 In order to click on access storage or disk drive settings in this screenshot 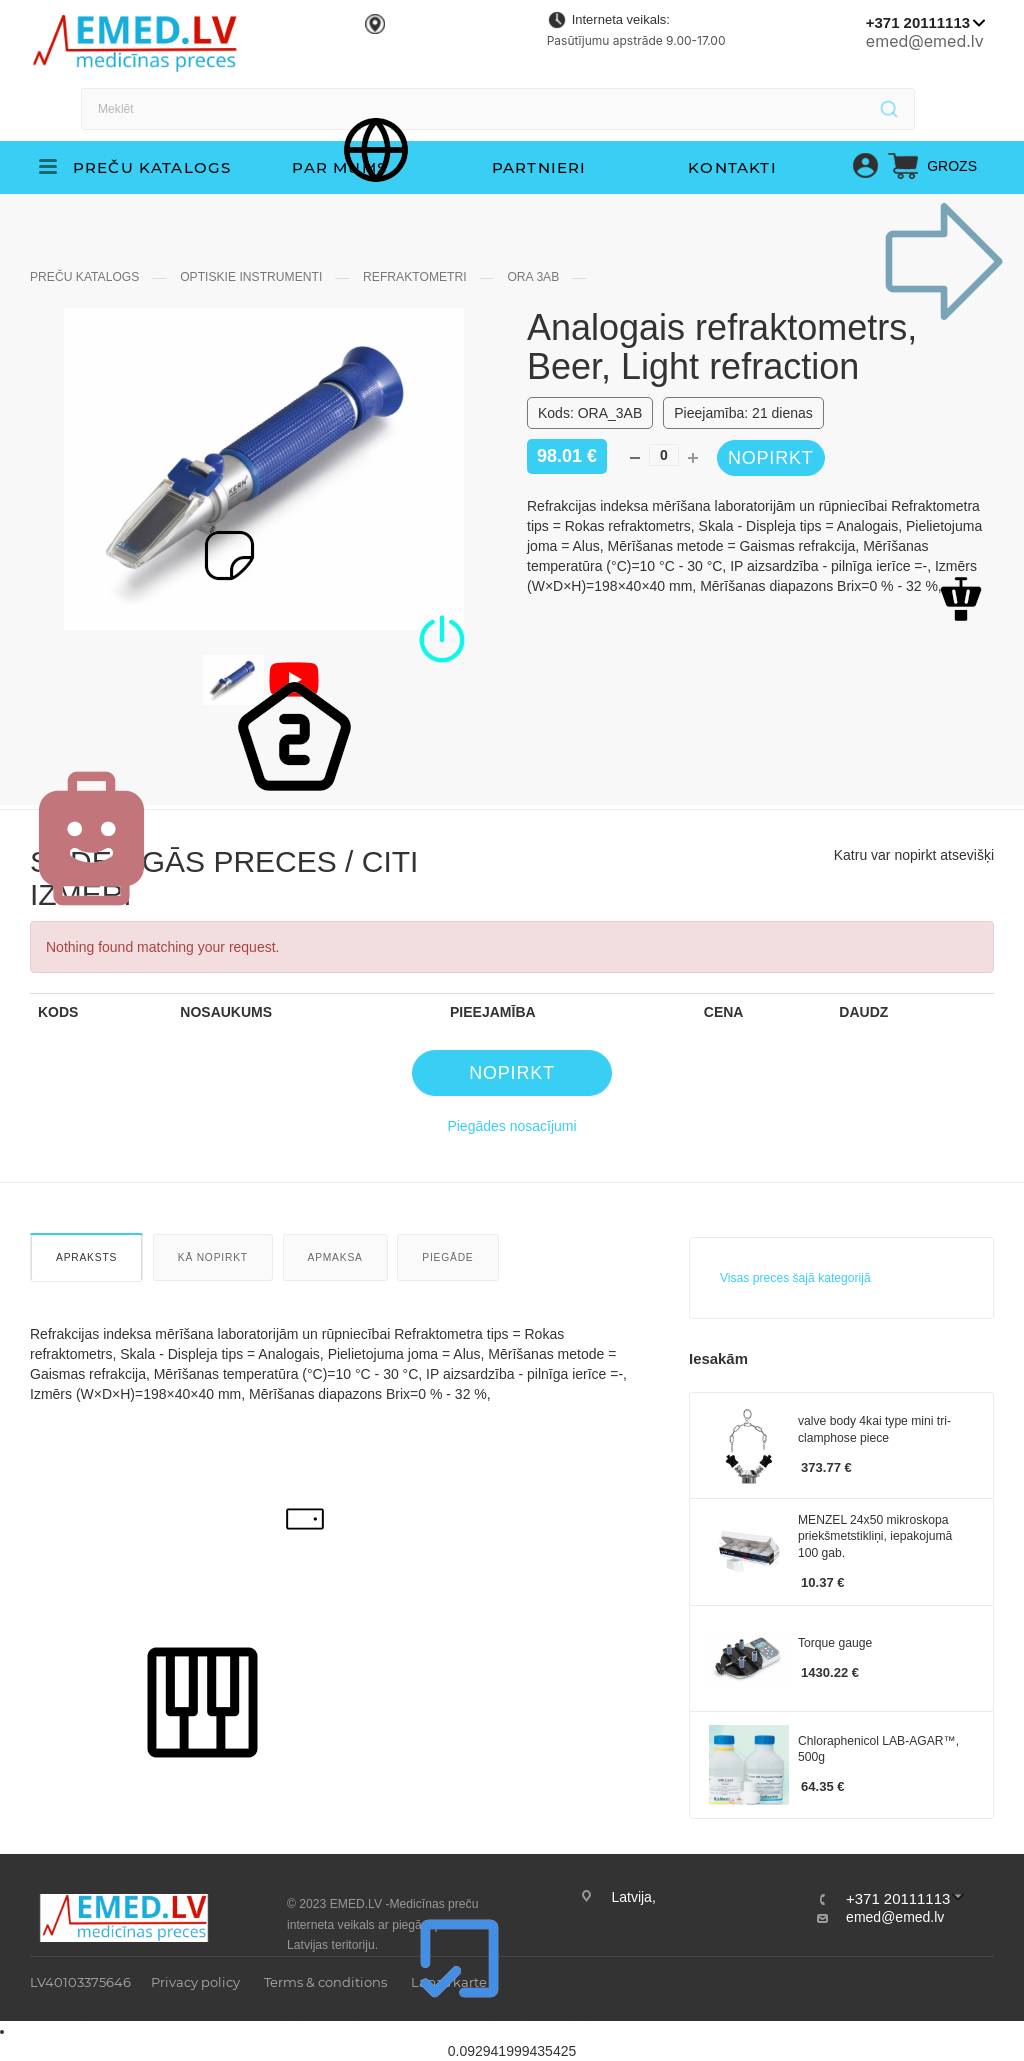, I will do `click(305, 1519)`.